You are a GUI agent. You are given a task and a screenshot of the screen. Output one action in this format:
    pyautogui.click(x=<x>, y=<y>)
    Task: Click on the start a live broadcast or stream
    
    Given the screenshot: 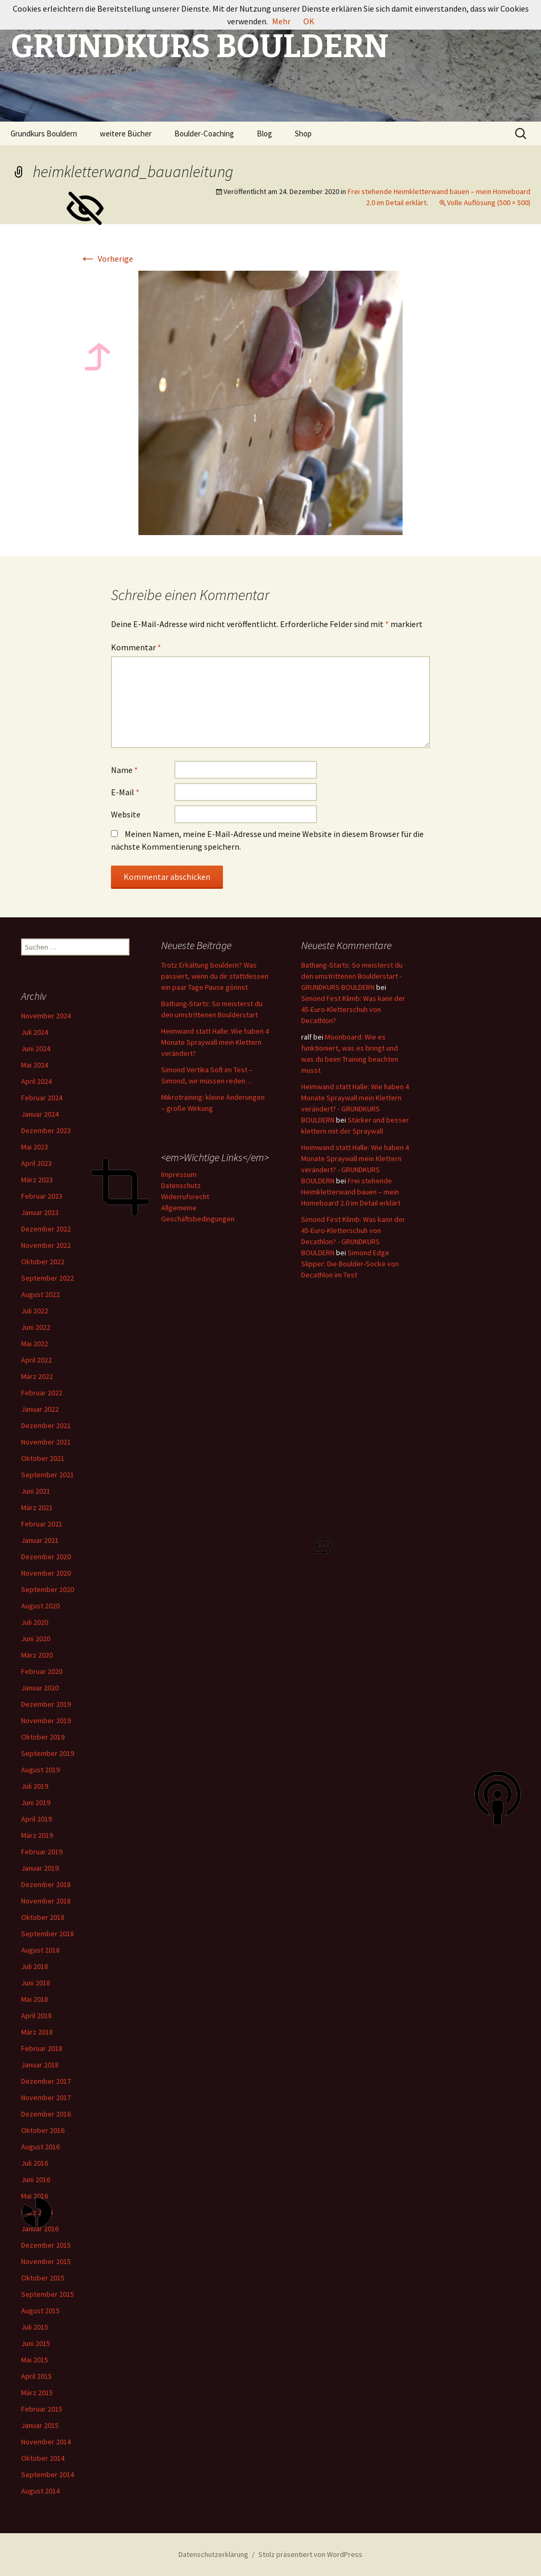 What is the action you would take?
    pyautogui.click(x=498, y=1798)
    